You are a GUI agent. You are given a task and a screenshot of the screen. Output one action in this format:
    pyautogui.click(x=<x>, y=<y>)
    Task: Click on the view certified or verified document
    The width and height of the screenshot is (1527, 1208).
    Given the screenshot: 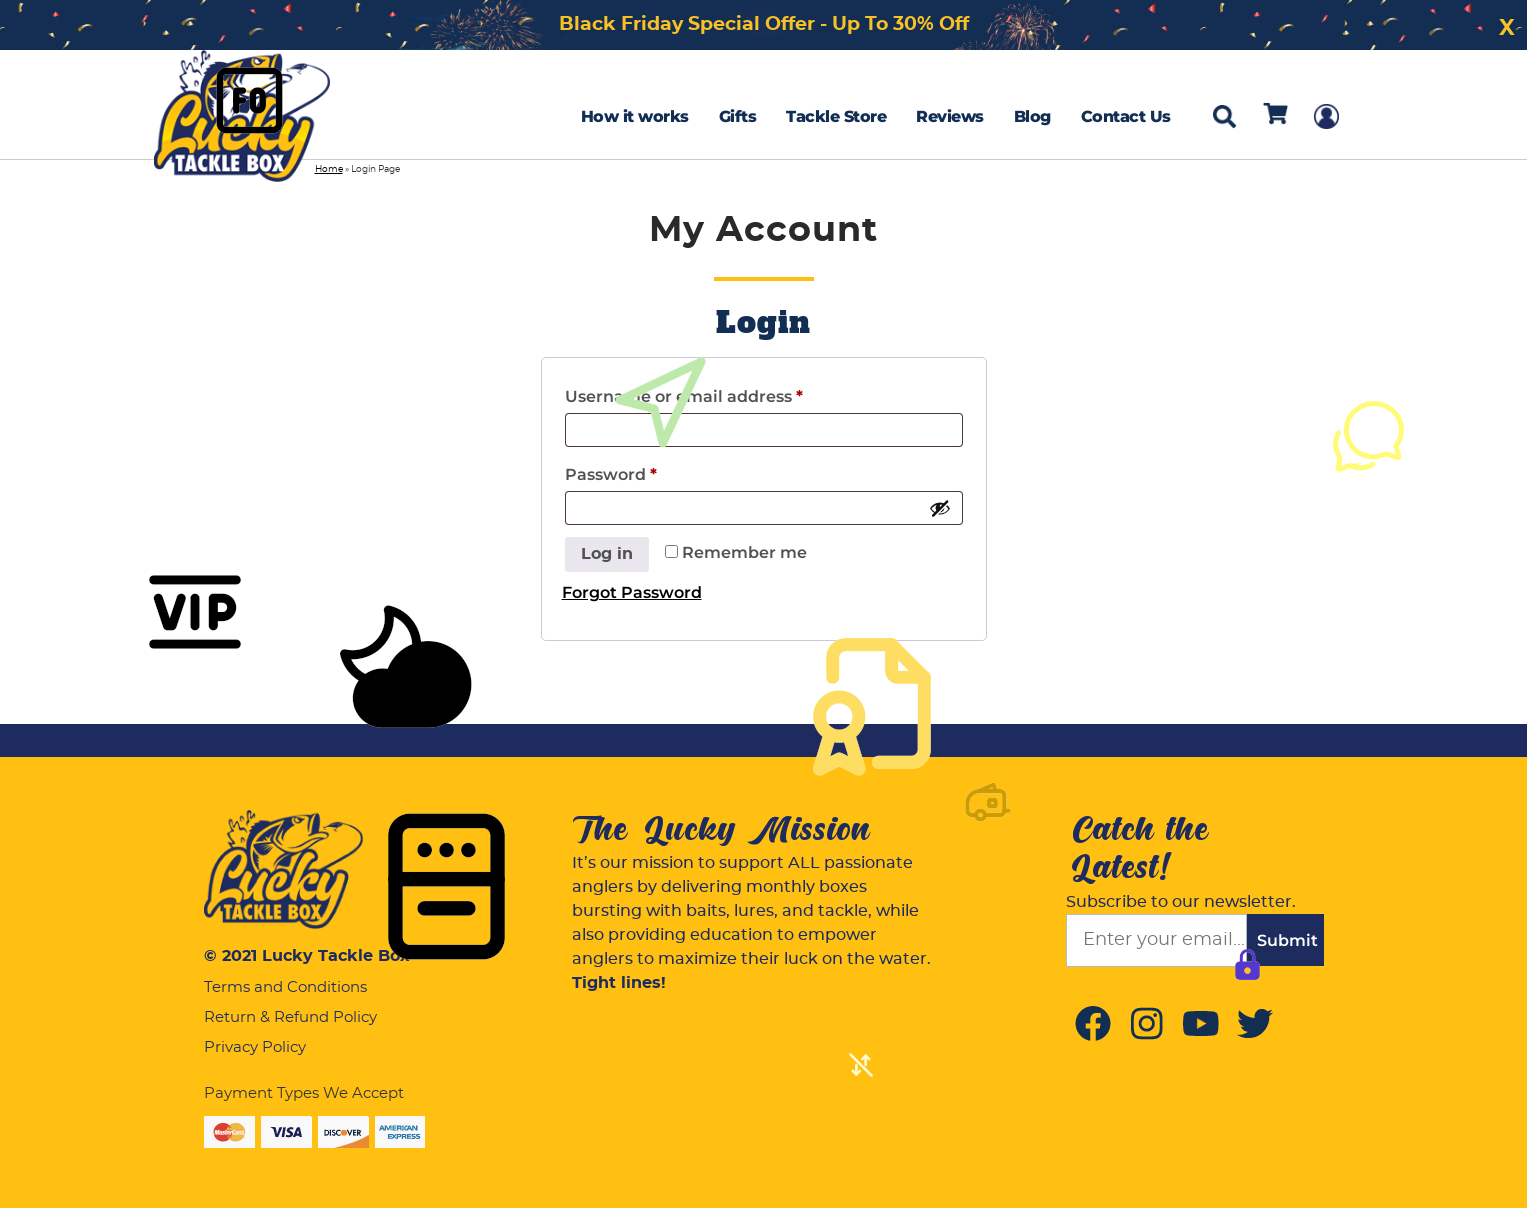 What is the action you would take?
    pyautogui.click(x=878, y=703)
    